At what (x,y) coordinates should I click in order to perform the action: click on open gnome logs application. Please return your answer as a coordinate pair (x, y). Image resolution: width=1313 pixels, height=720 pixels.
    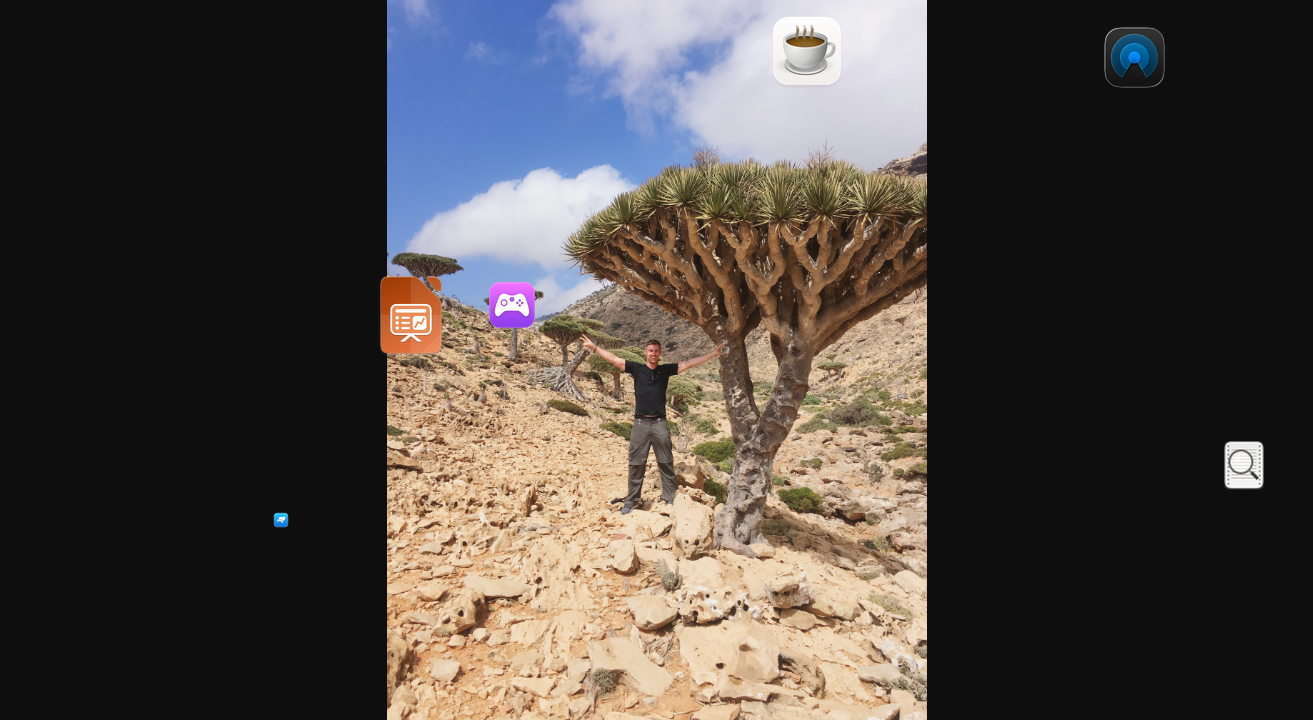
    Looking at the image, I should click on (1244, 465).